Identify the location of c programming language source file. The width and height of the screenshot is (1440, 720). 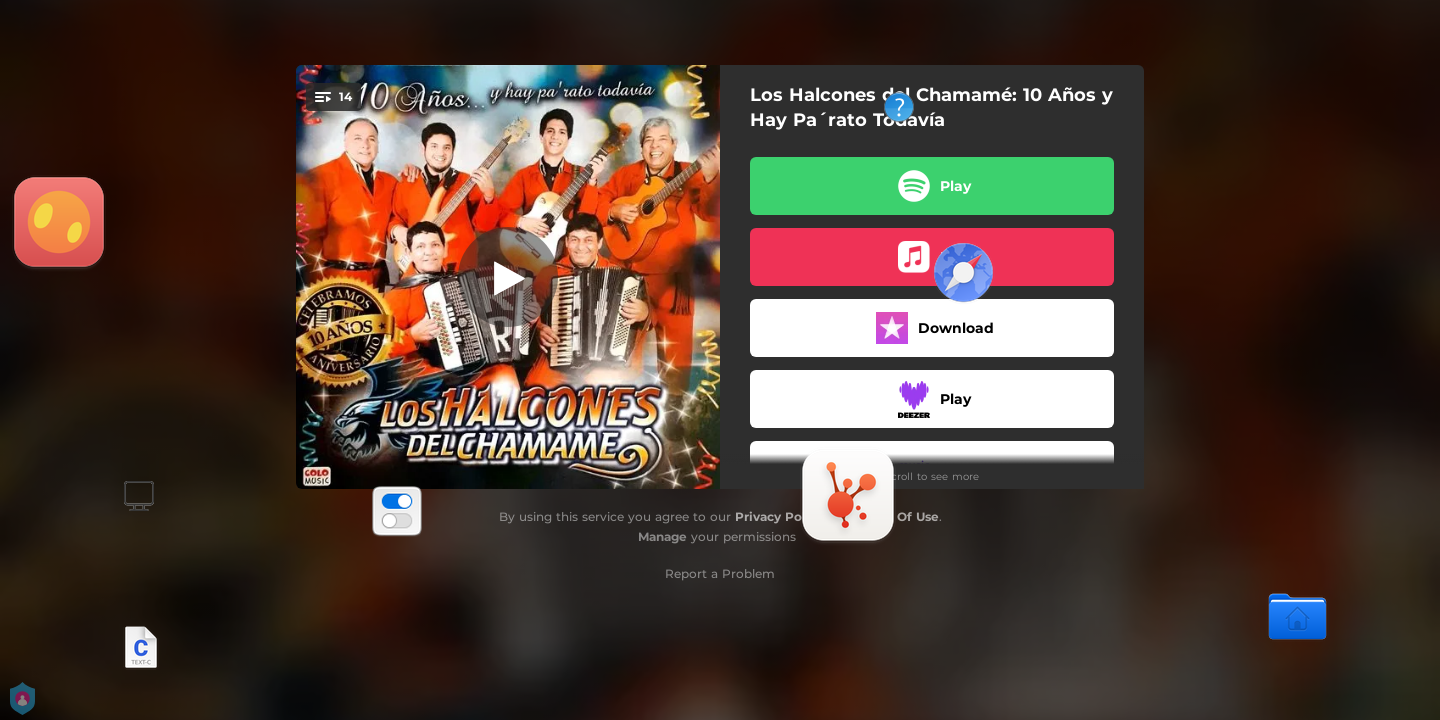
(141, 648).